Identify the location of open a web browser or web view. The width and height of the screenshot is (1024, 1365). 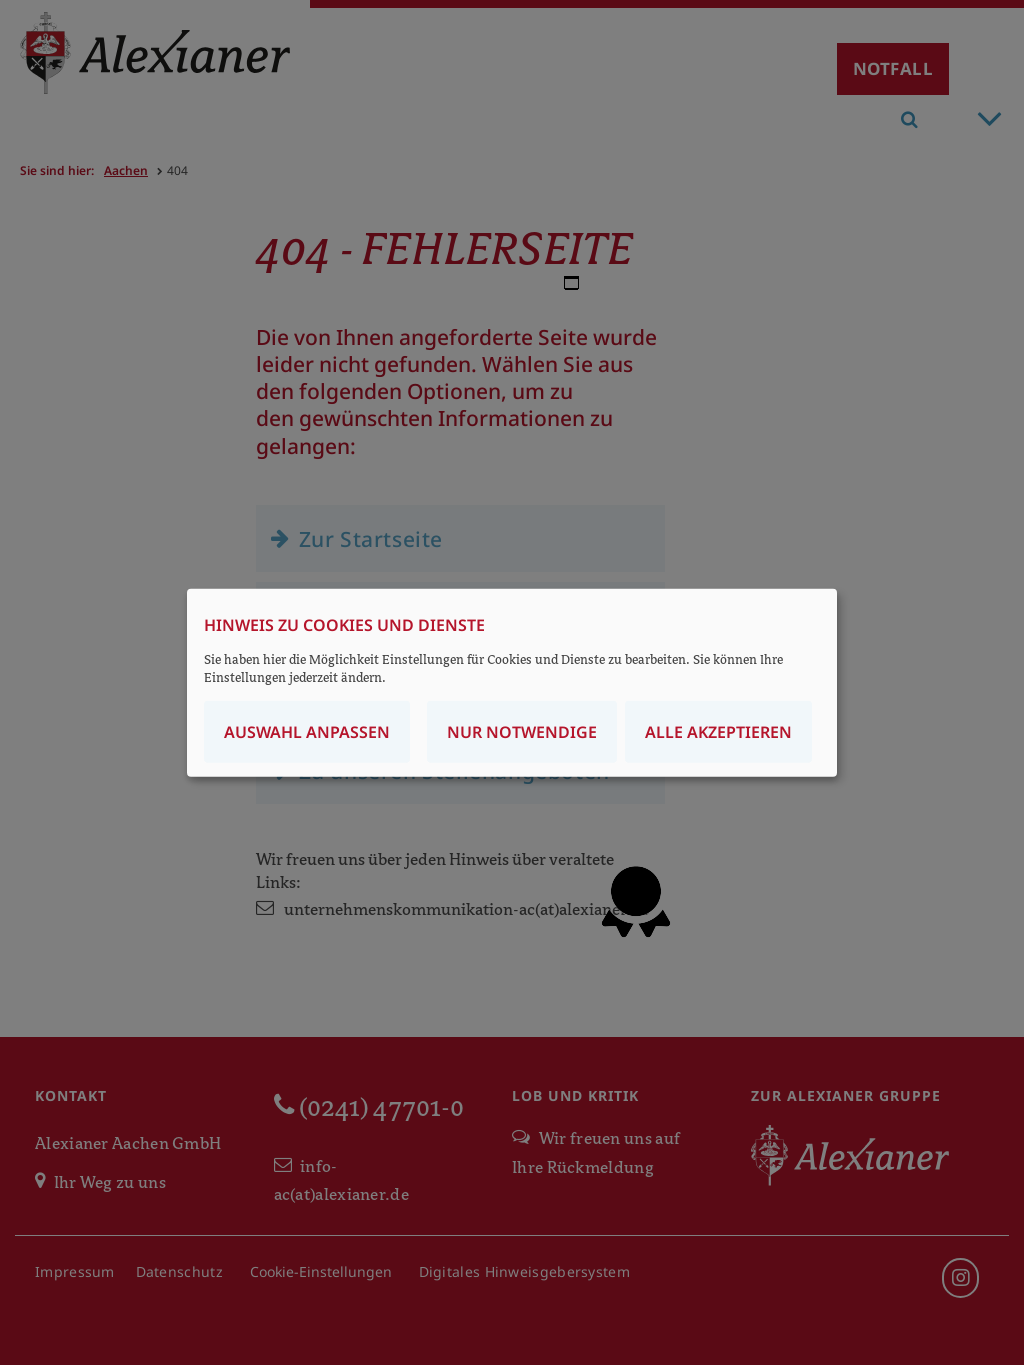
(571, 282).